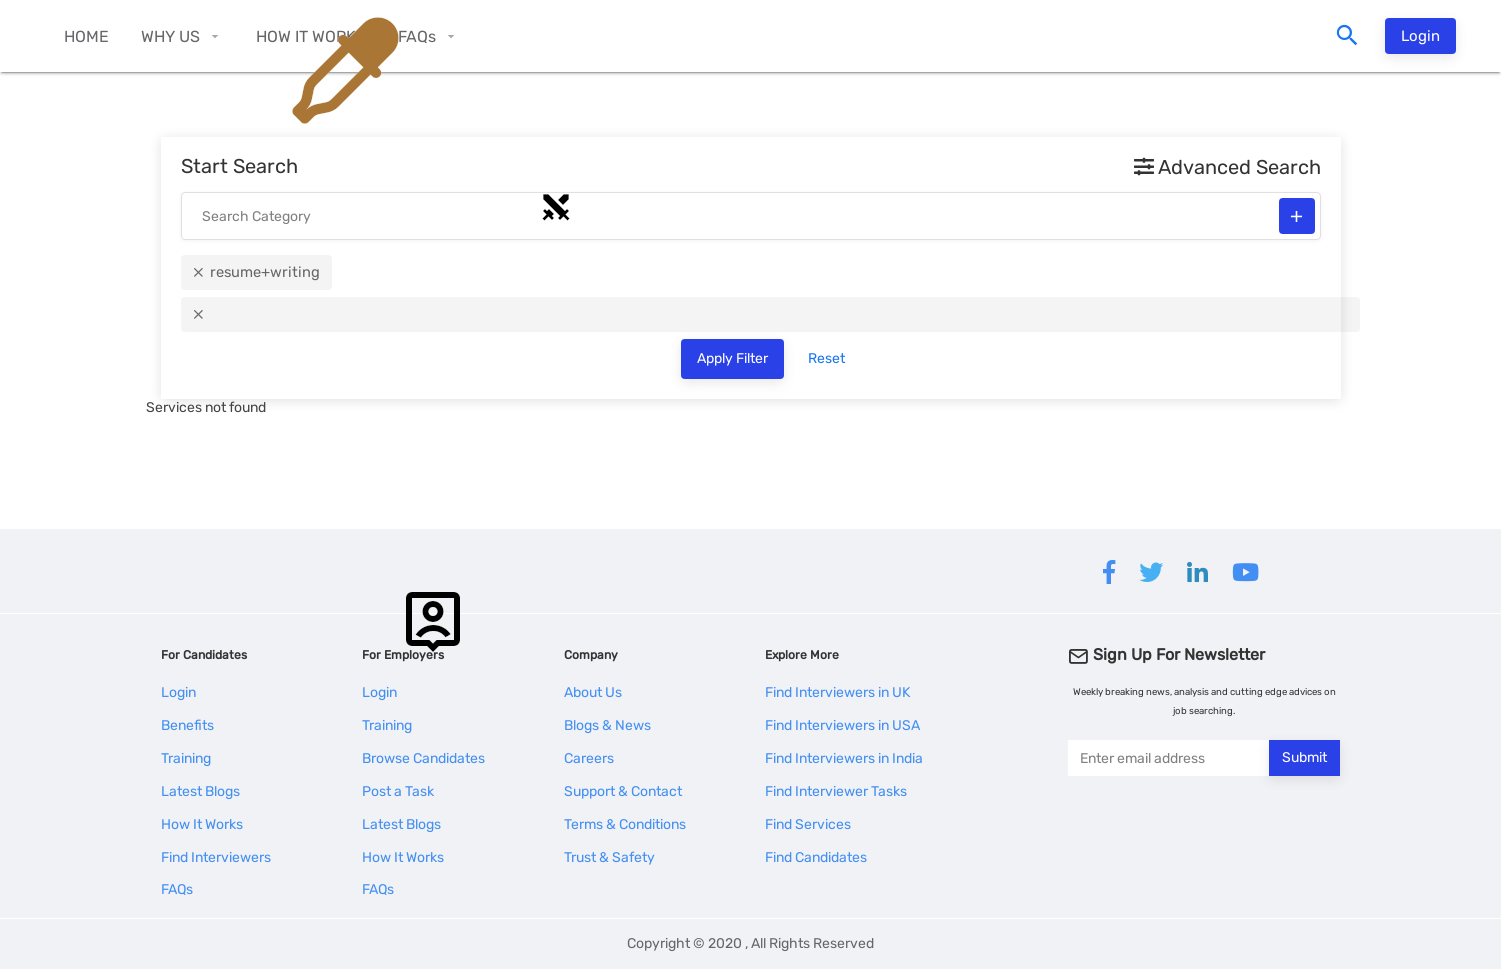 This screenshot has height=970, width=1501. Describe the element at coordinates (345, 71) in the screenshot. I see `pick a color from the screen` at that location.